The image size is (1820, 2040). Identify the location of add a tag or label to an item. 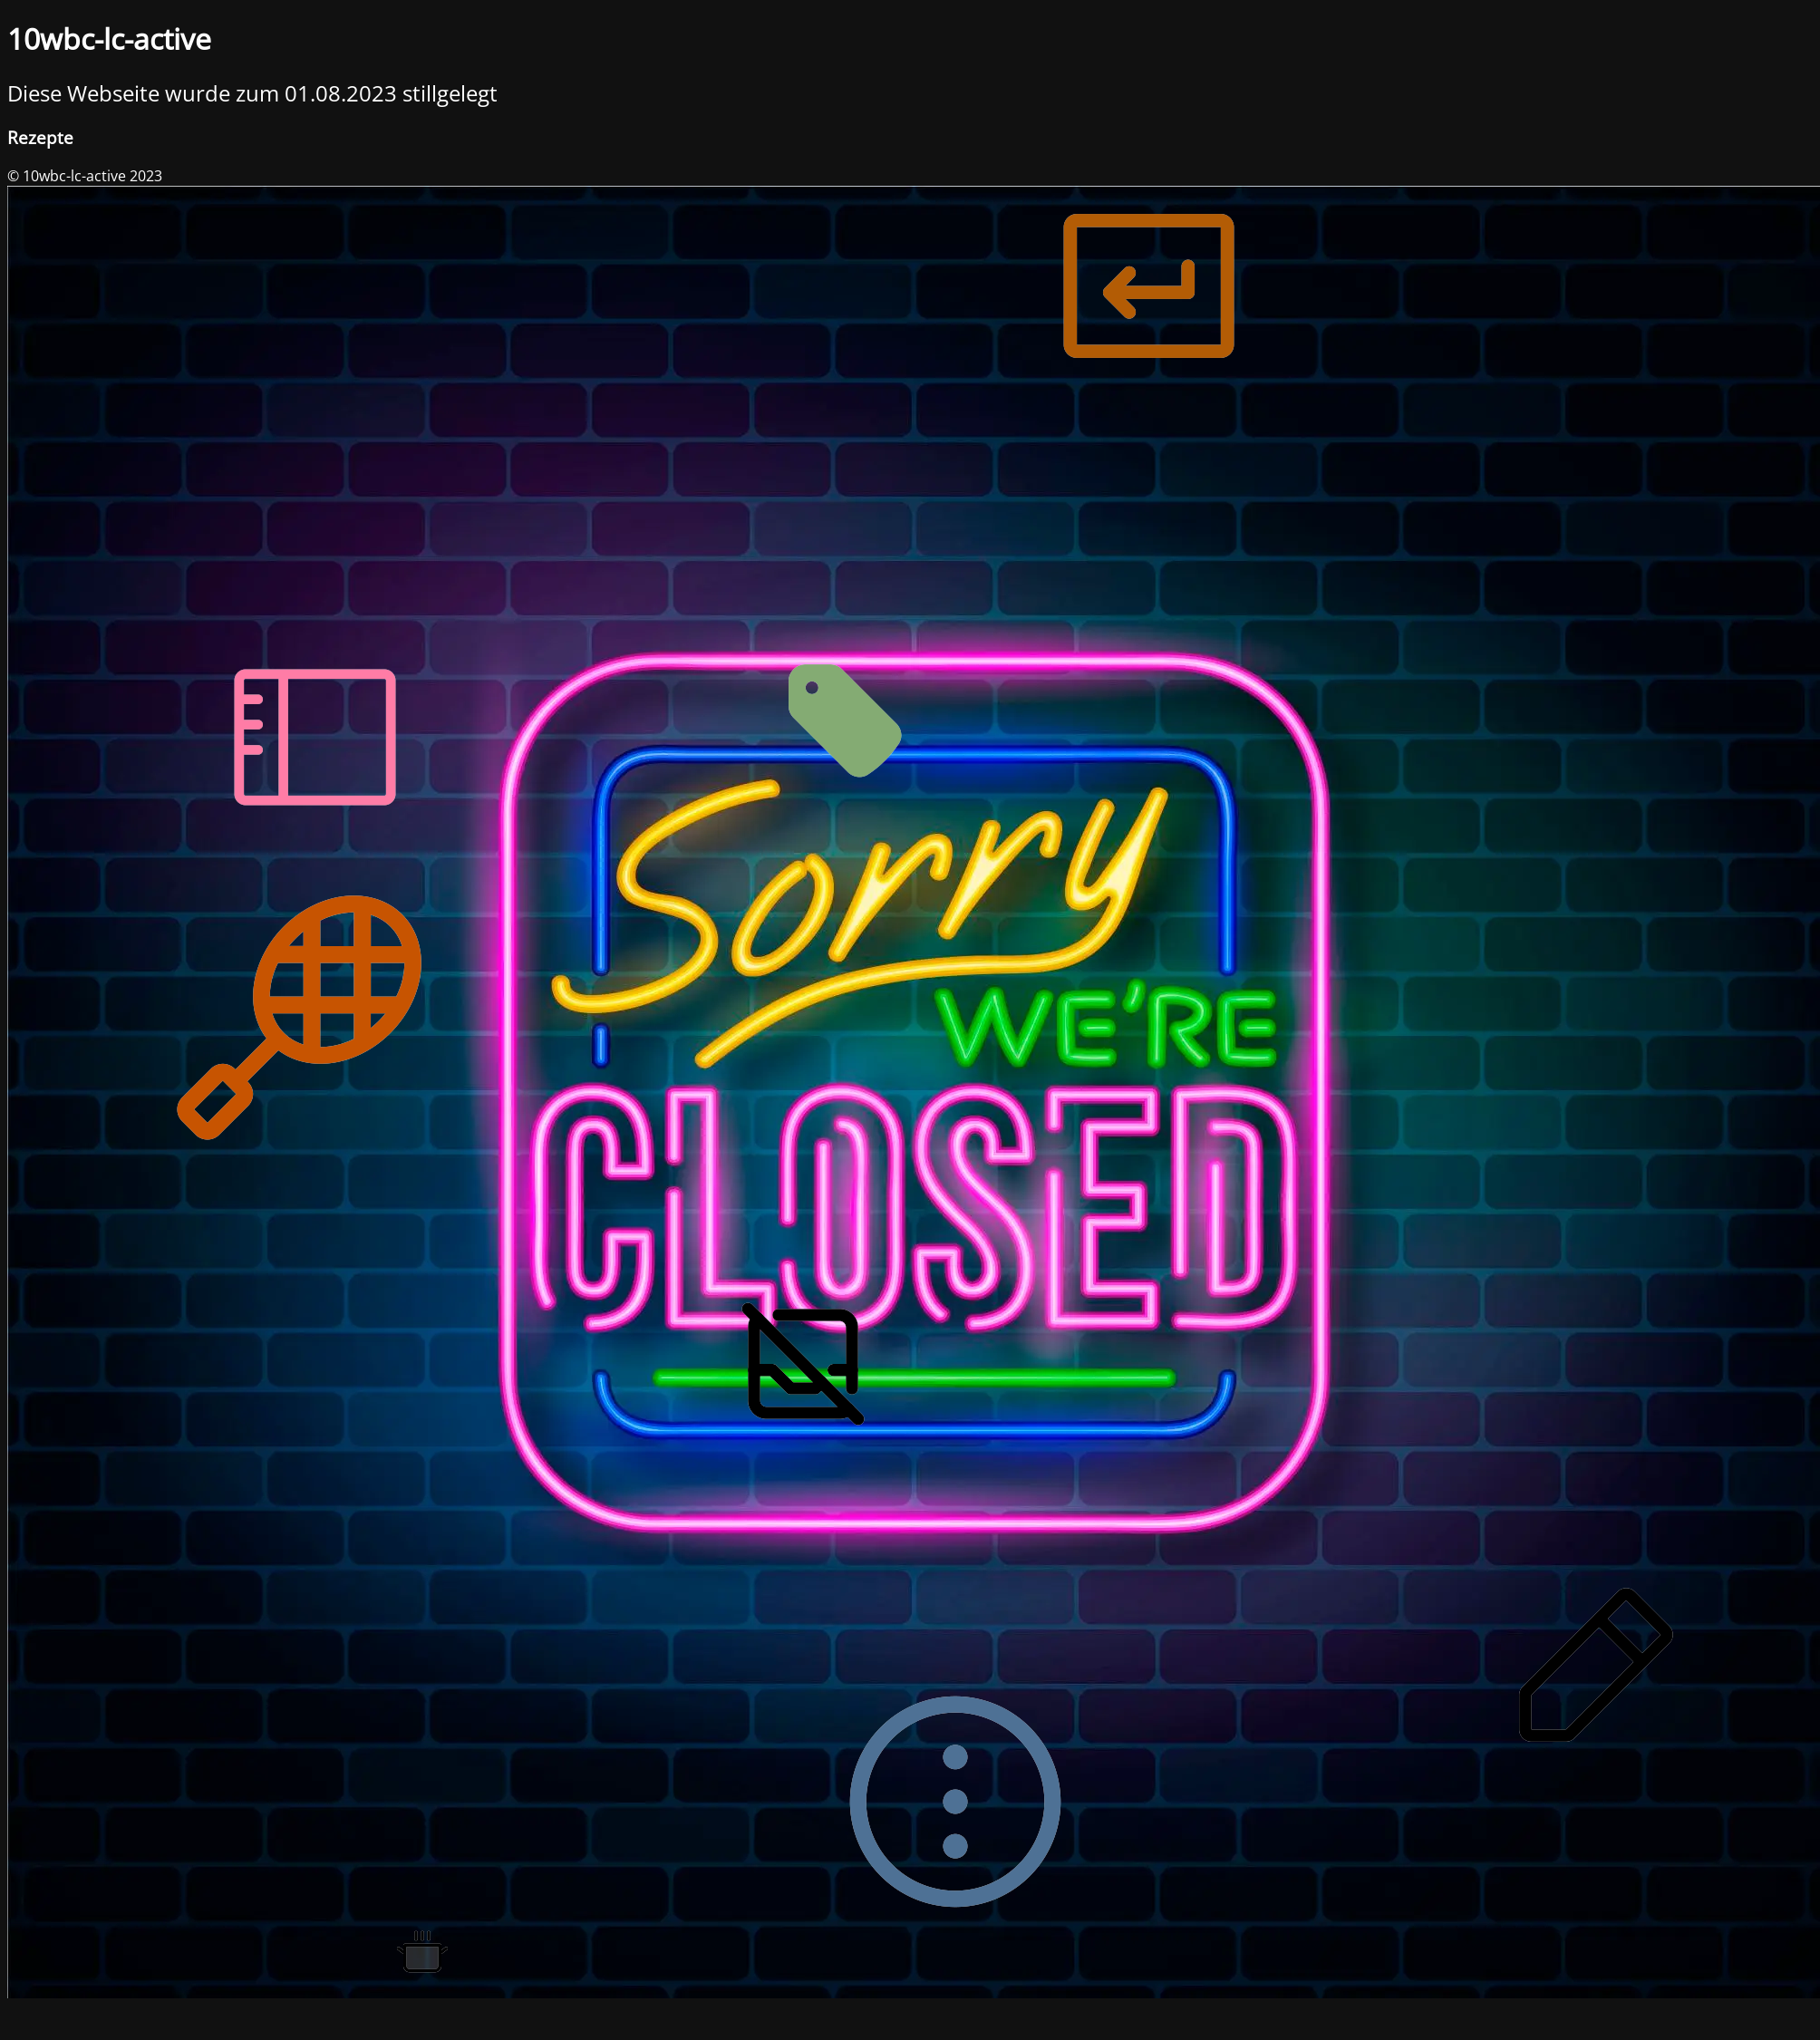
(844, 720).